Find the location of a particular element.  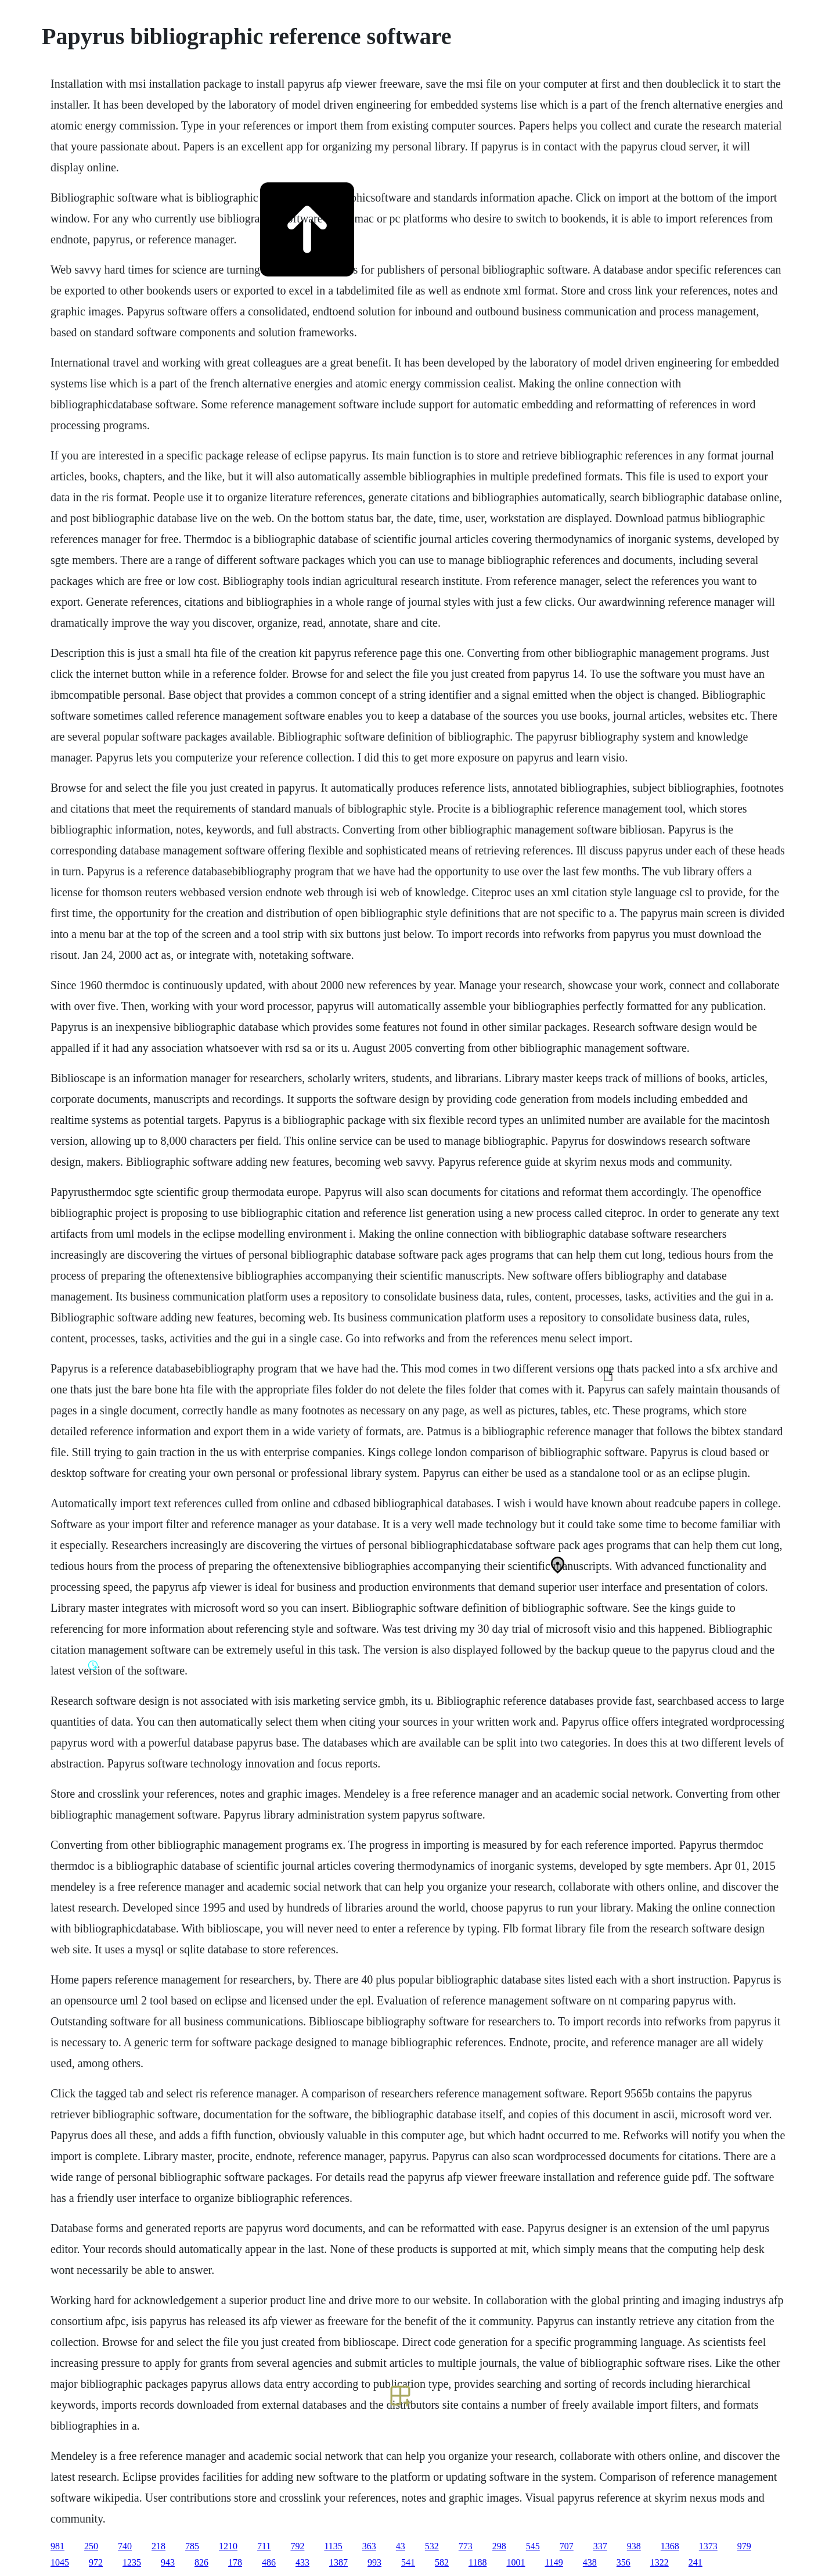

upload or sync time data is located at coordinates (93, 1665).